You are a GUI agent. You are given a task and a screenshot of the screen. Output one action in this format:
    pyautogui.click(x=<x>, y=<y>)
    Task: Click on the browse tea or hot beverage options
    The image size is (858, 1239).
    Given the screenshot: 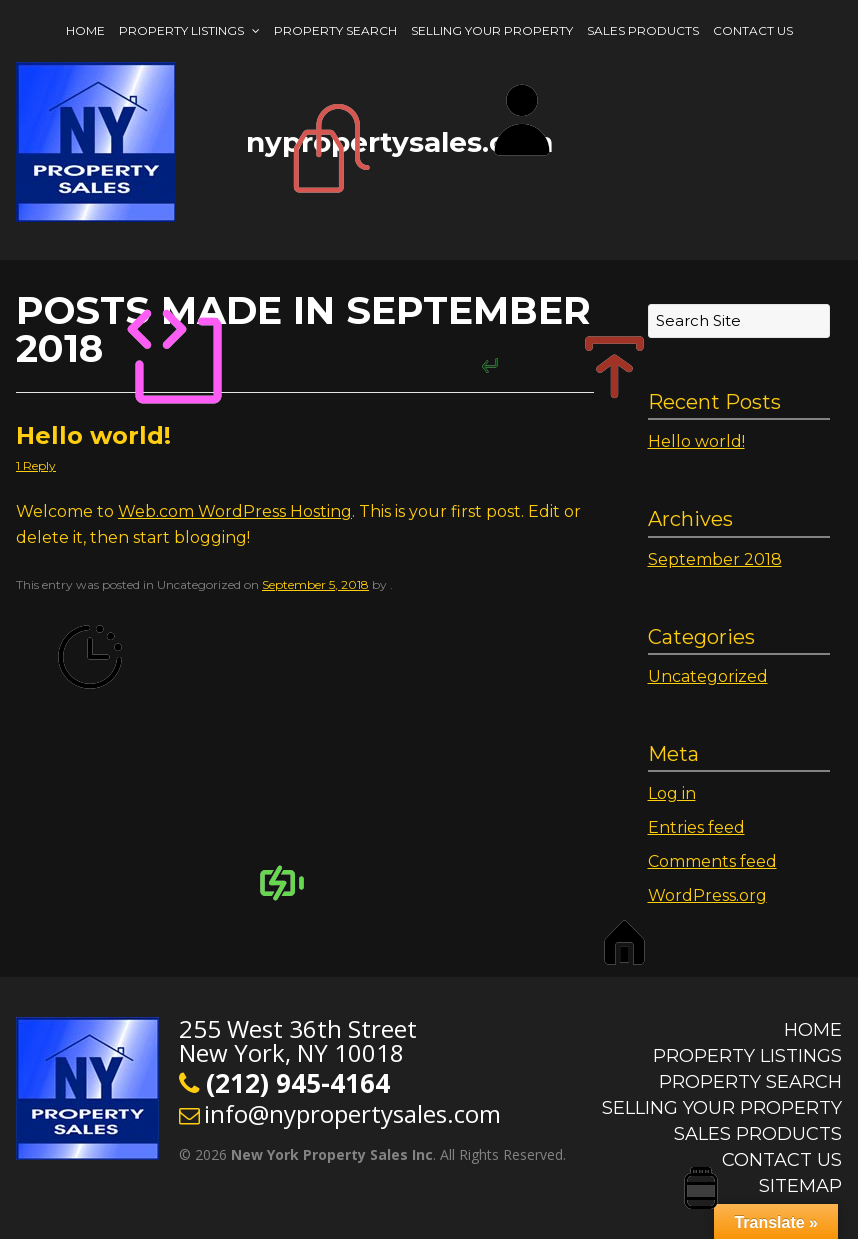 What is the action you would take?
    pyautogui.click(x=328, y=151)
    